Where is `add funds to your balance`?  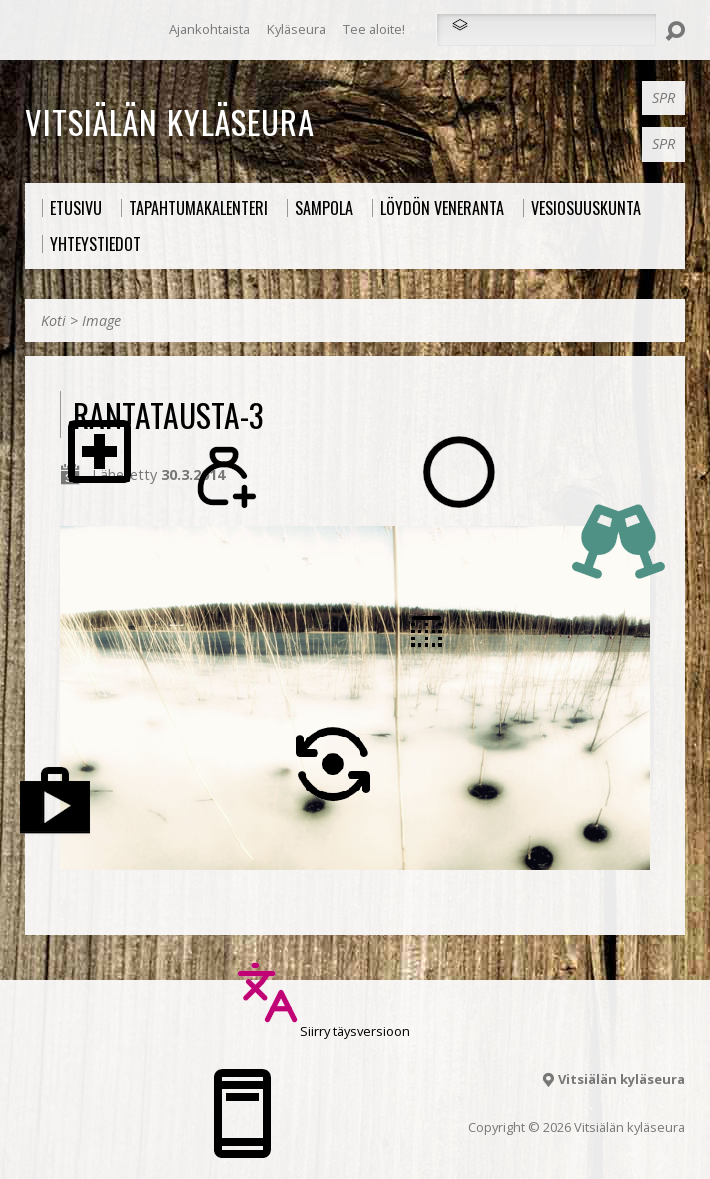 add funds to your balance is located at coordinates (224, 476).